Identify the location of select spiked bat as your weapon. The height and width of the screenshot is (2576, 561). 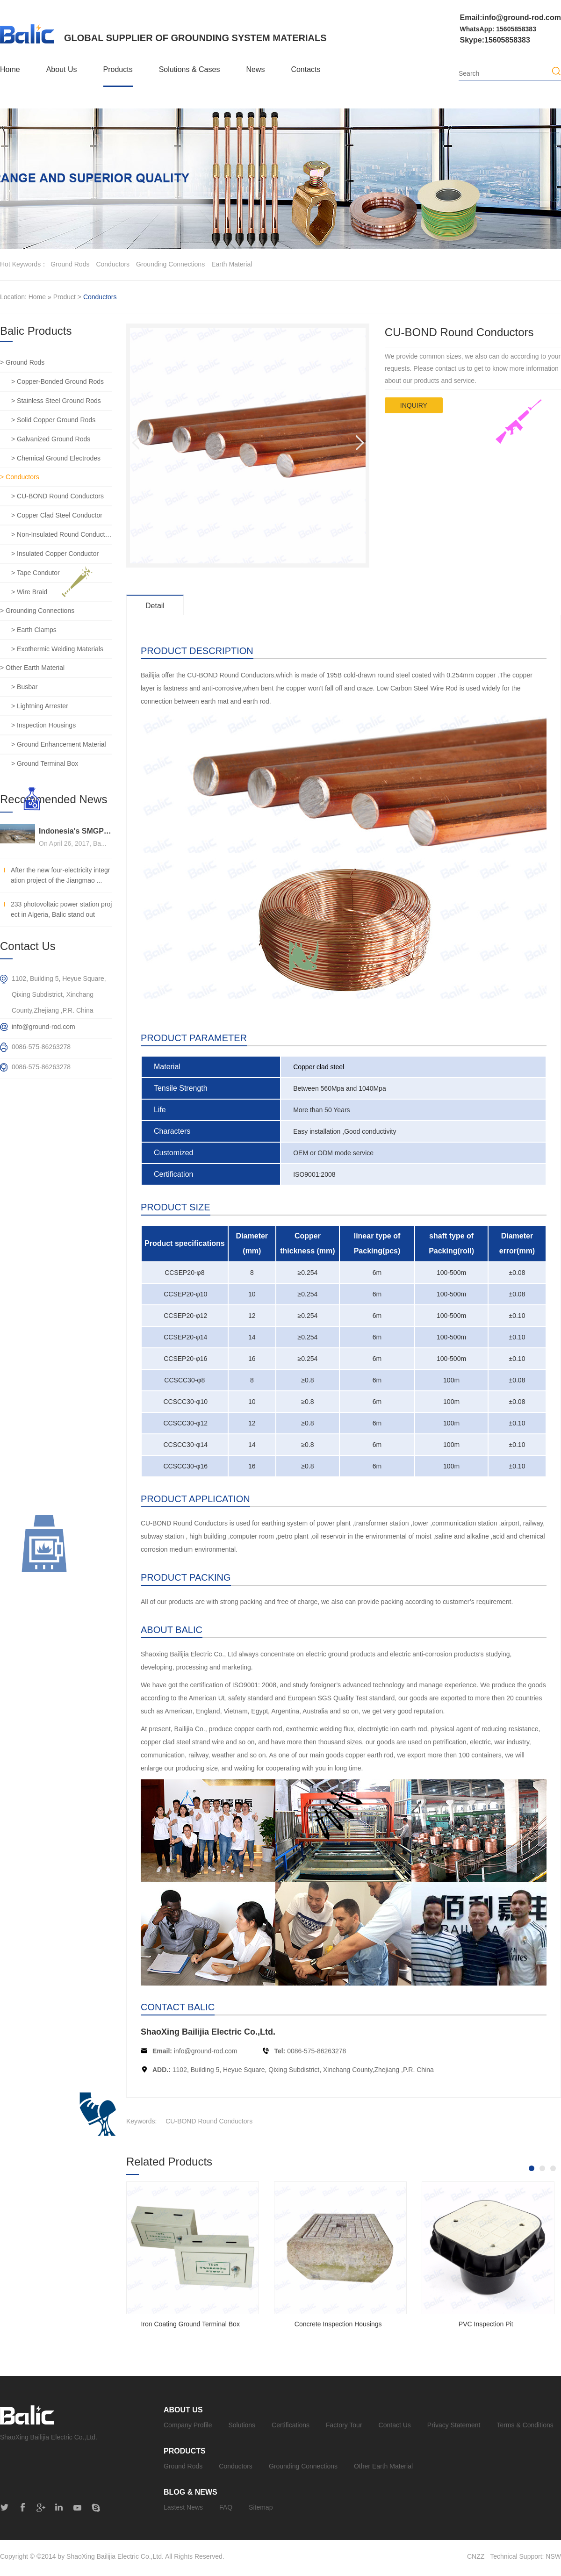
(77, 582).